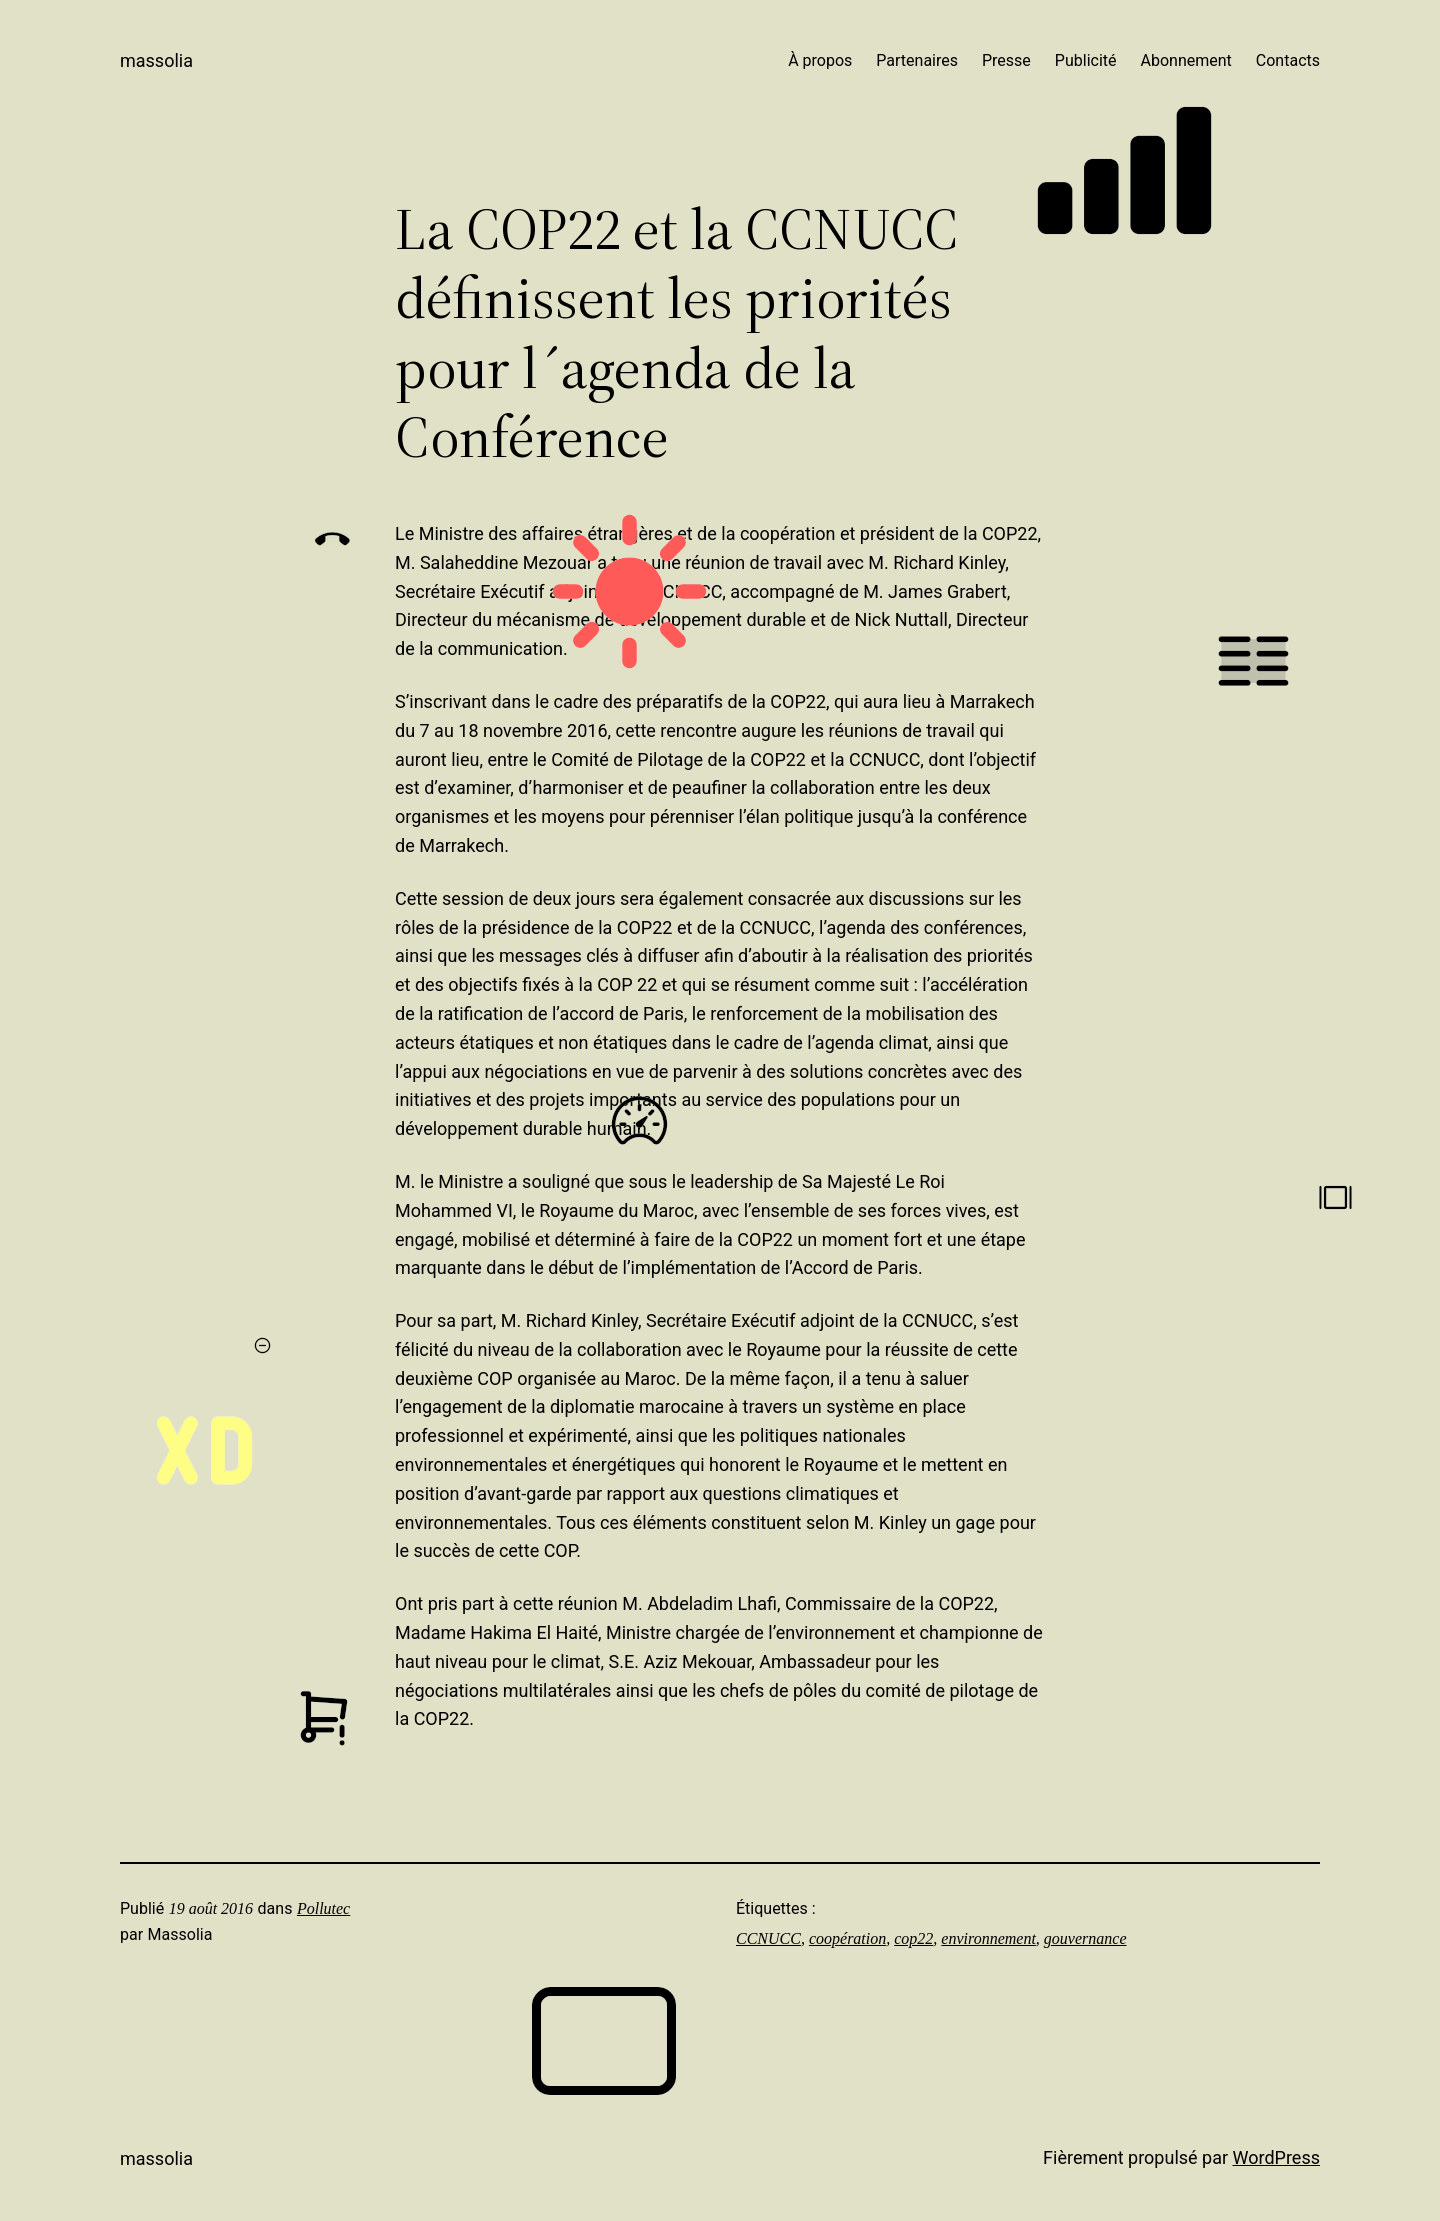  I want to click on end the current phone call, so click(332, 539).